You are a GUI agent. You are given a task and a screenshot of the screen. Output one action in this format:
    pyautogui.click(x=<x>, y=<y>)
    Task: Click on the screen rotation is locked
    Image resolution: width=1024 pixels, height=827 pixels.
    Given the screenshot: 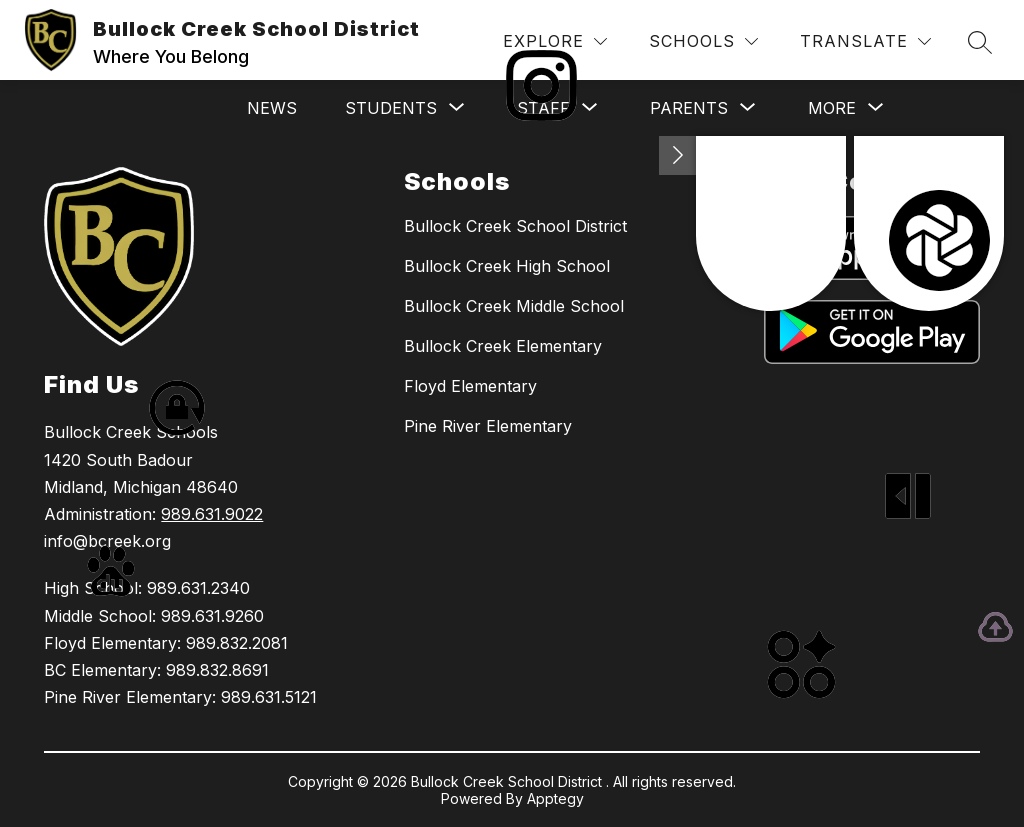 What is the action you would take?
    pyautogui.click(x=177, y=408)
    